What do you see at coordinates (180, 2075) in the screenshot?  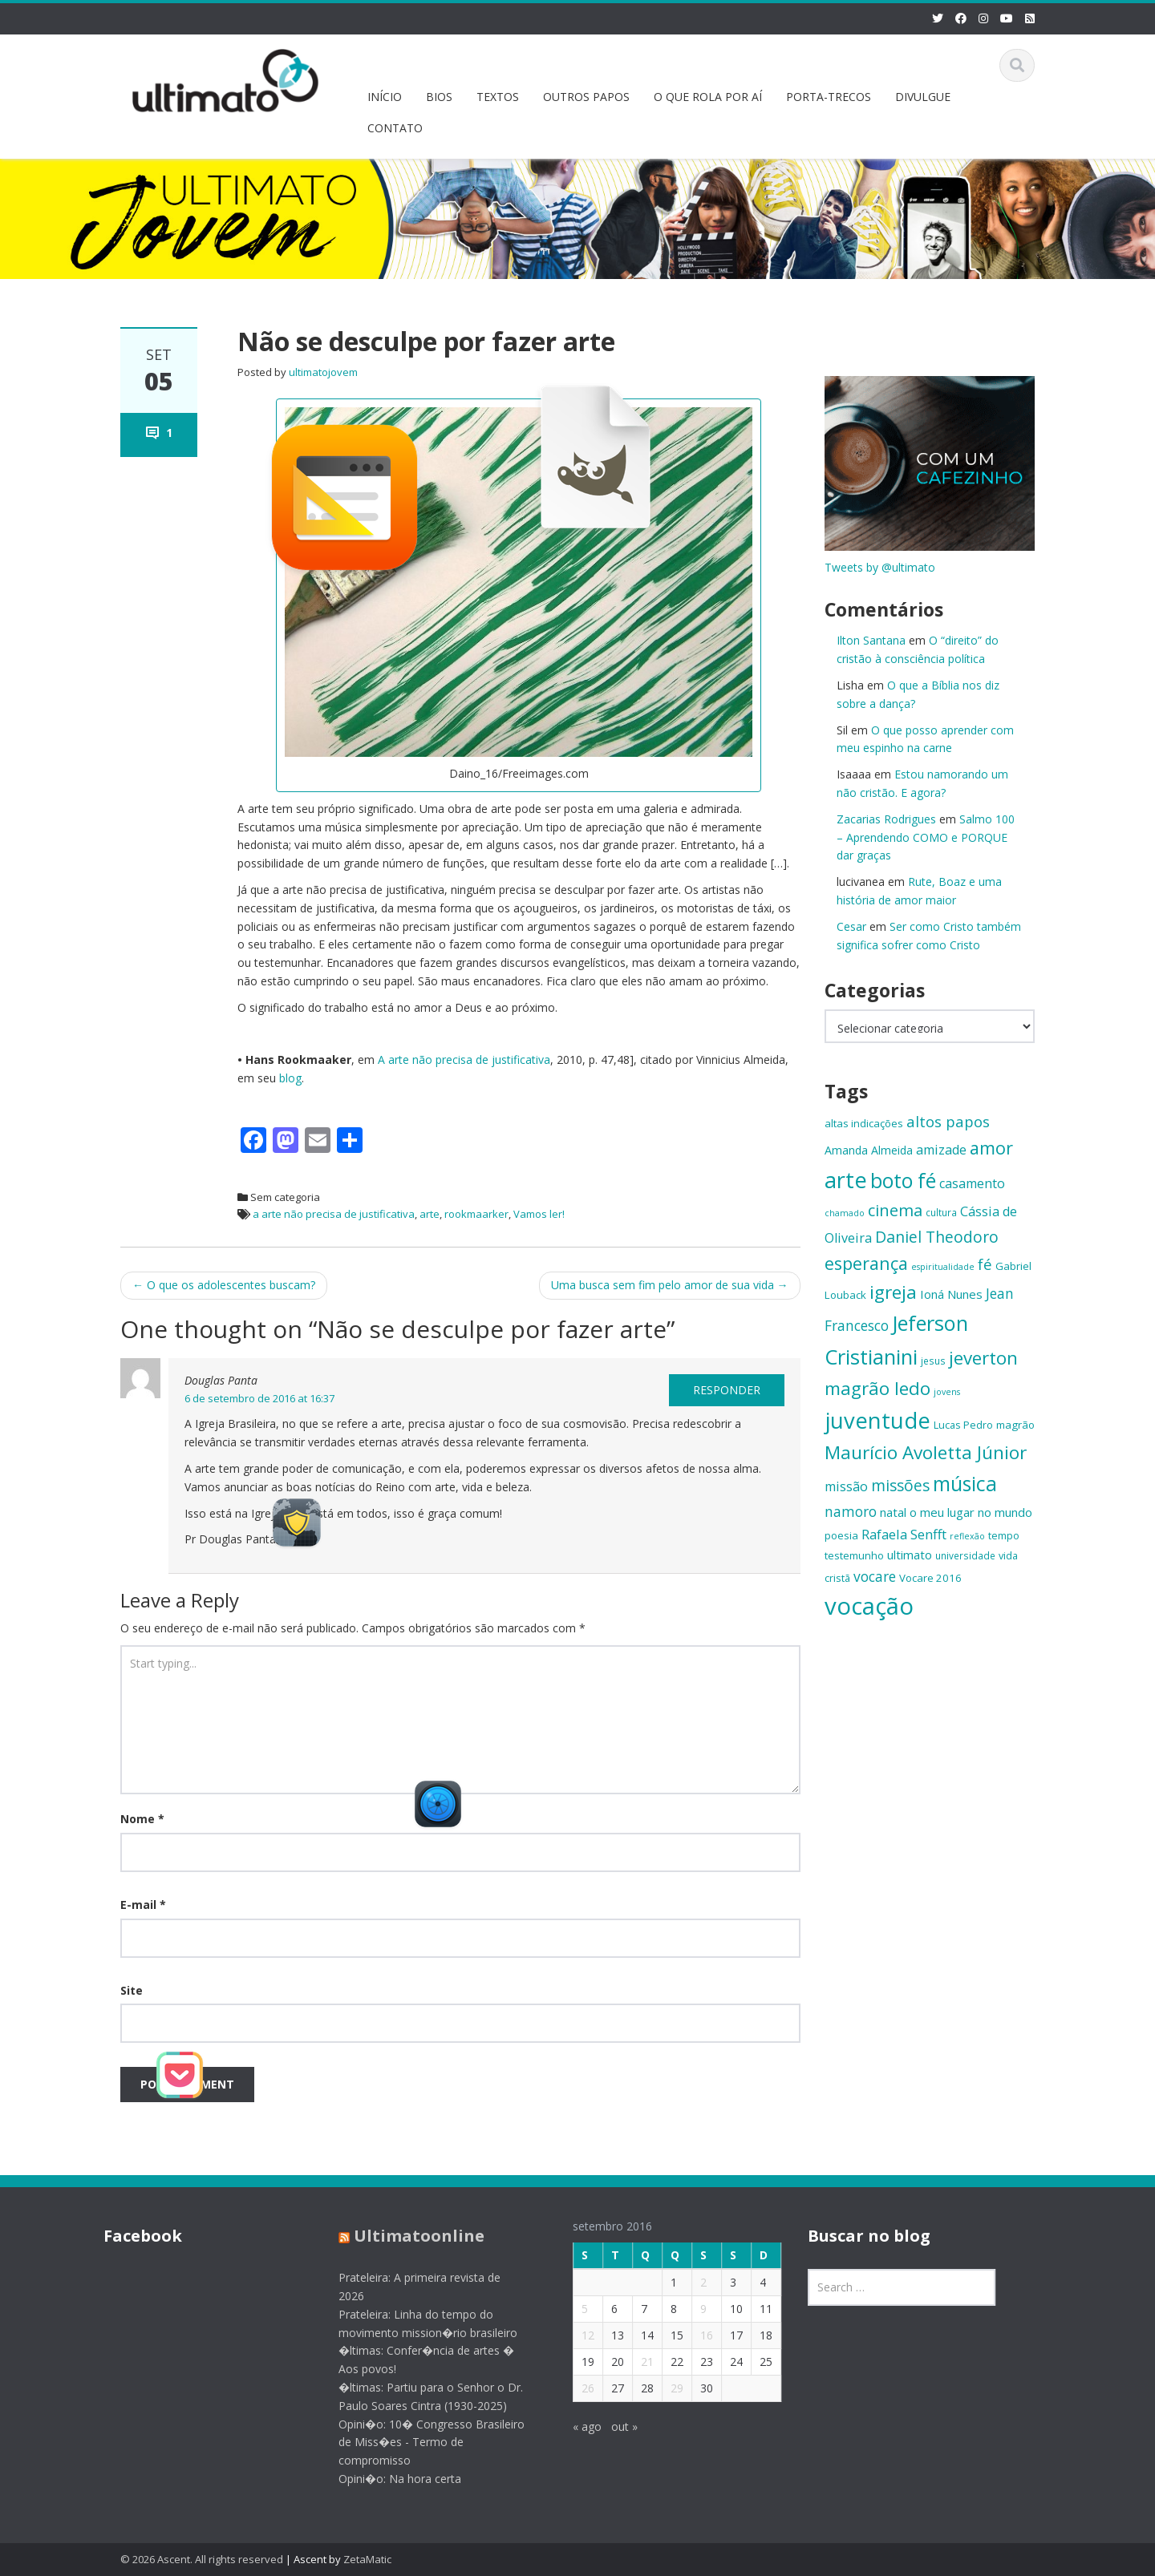 I see `open the pocket app to view saved articles` at bounding box center [180, 2075].